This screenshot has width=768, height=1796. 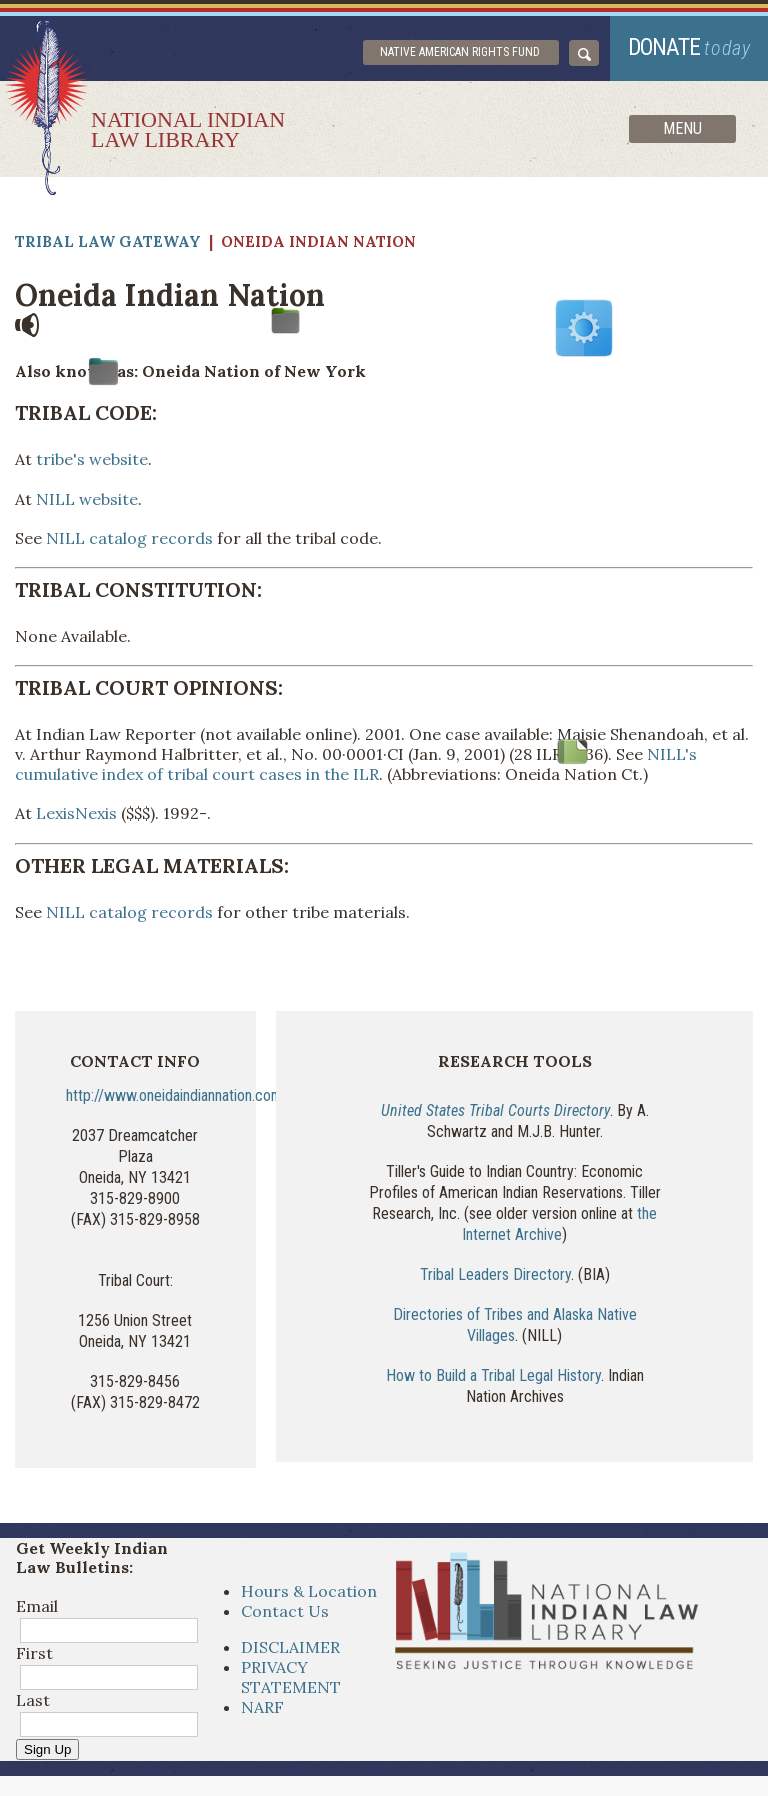 What do you see at coordinates (103, 371) in the screenshot?
I see `open folder to view contents` at bounding box center [103, 371].